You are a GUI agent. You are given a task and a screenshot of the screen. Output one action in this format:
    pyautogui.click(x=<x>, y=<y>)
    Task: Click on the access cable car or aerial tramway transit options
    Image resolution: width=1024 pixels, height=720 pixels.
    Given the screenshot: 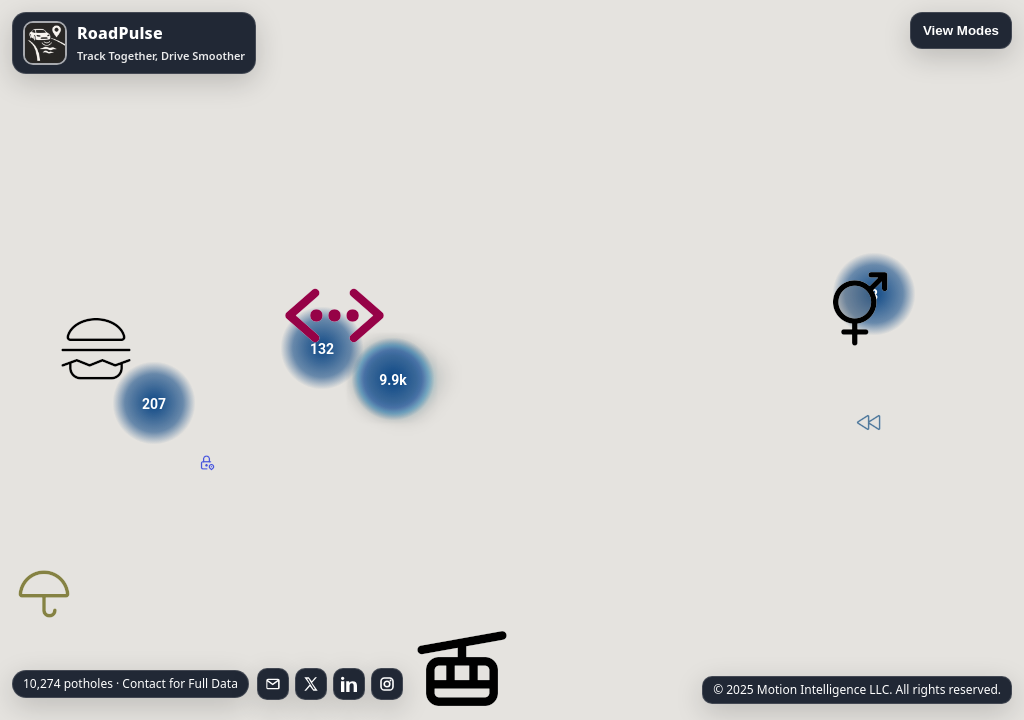 What is the action you would take?
    pyautogui.click(x=462, y=670)
    